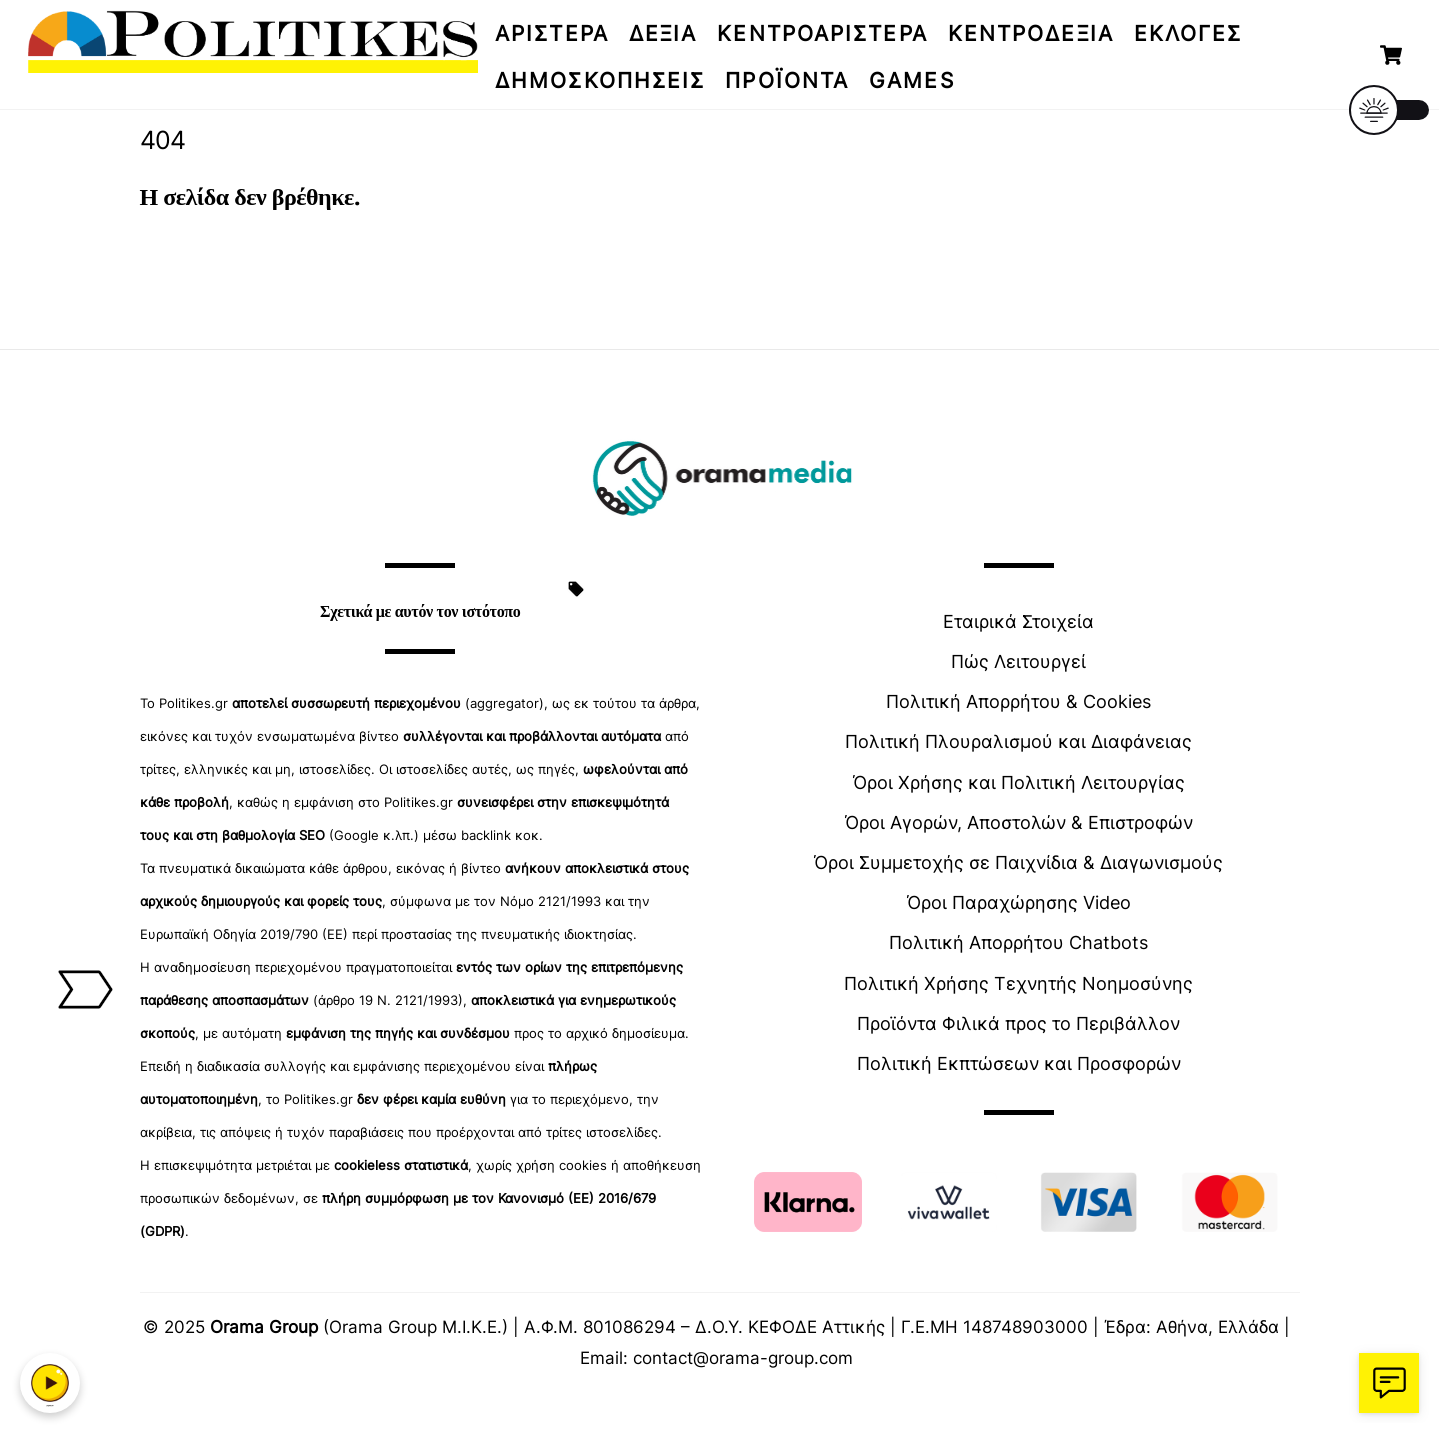 The width and height of the screenshot is (1439, 1433). What do you see at coordinates (83, 989) in the screenshot?
I see `apply a label or tag to an item` at bounding box center [83, 989].